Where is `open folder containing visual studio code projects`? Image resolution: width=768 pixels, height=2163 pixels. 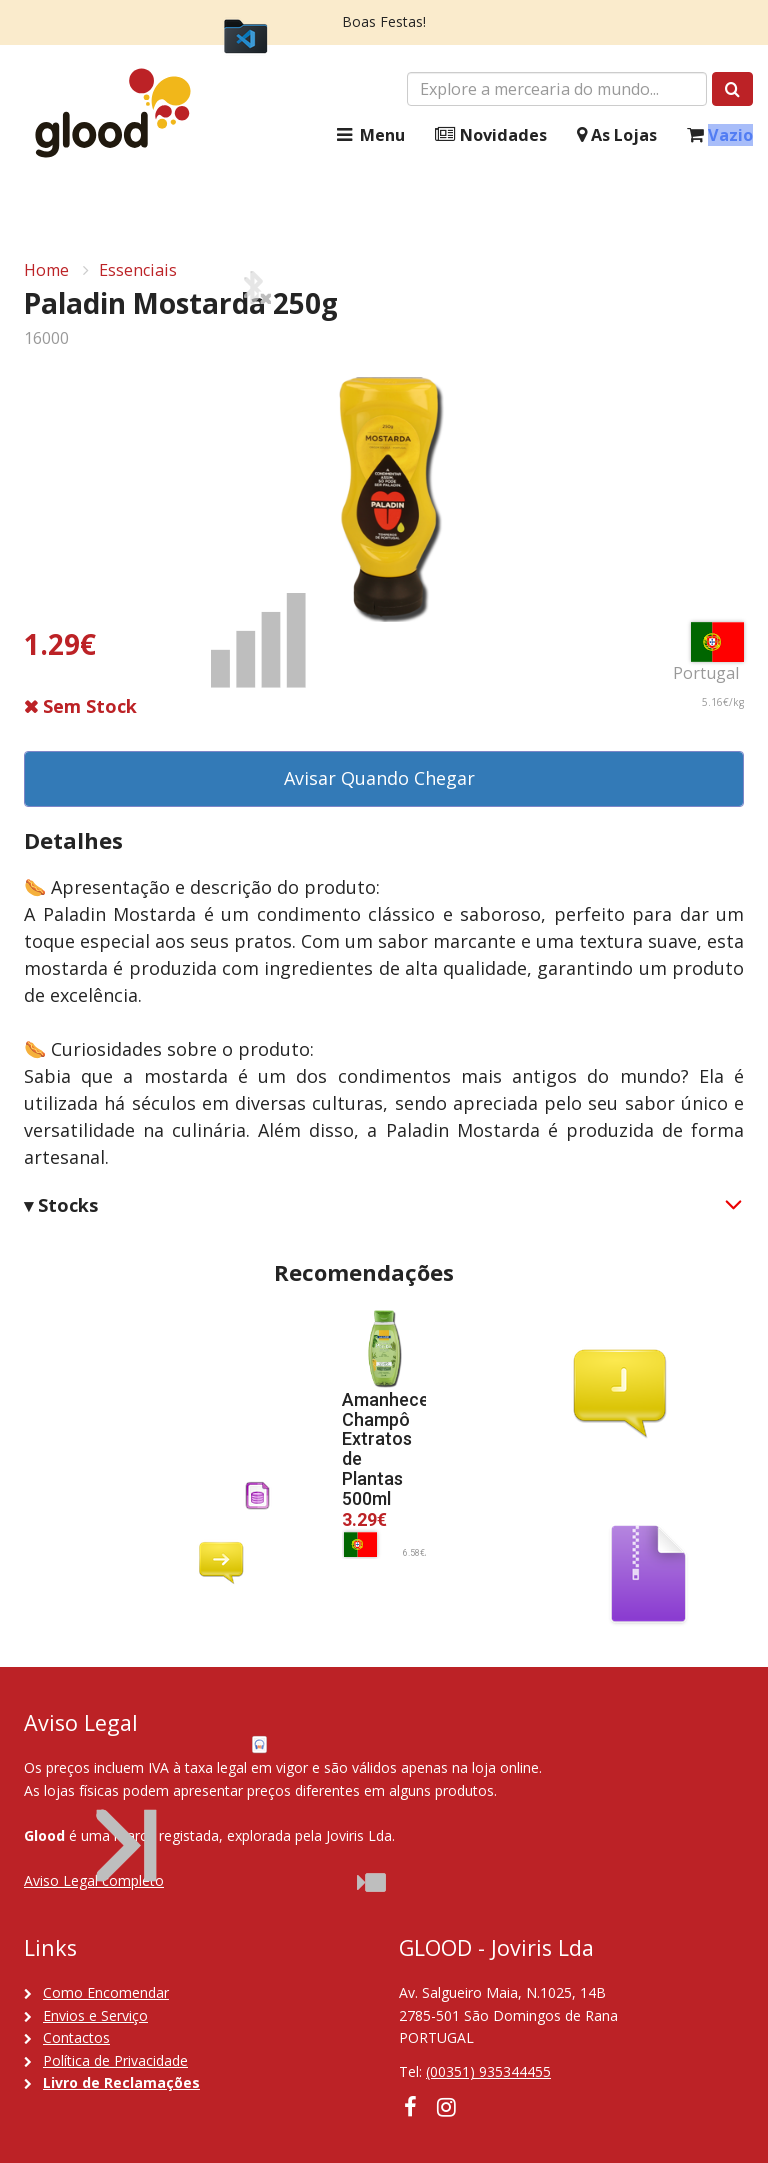
open folder containing visual studio code projects is located at coordinates (245, 37).